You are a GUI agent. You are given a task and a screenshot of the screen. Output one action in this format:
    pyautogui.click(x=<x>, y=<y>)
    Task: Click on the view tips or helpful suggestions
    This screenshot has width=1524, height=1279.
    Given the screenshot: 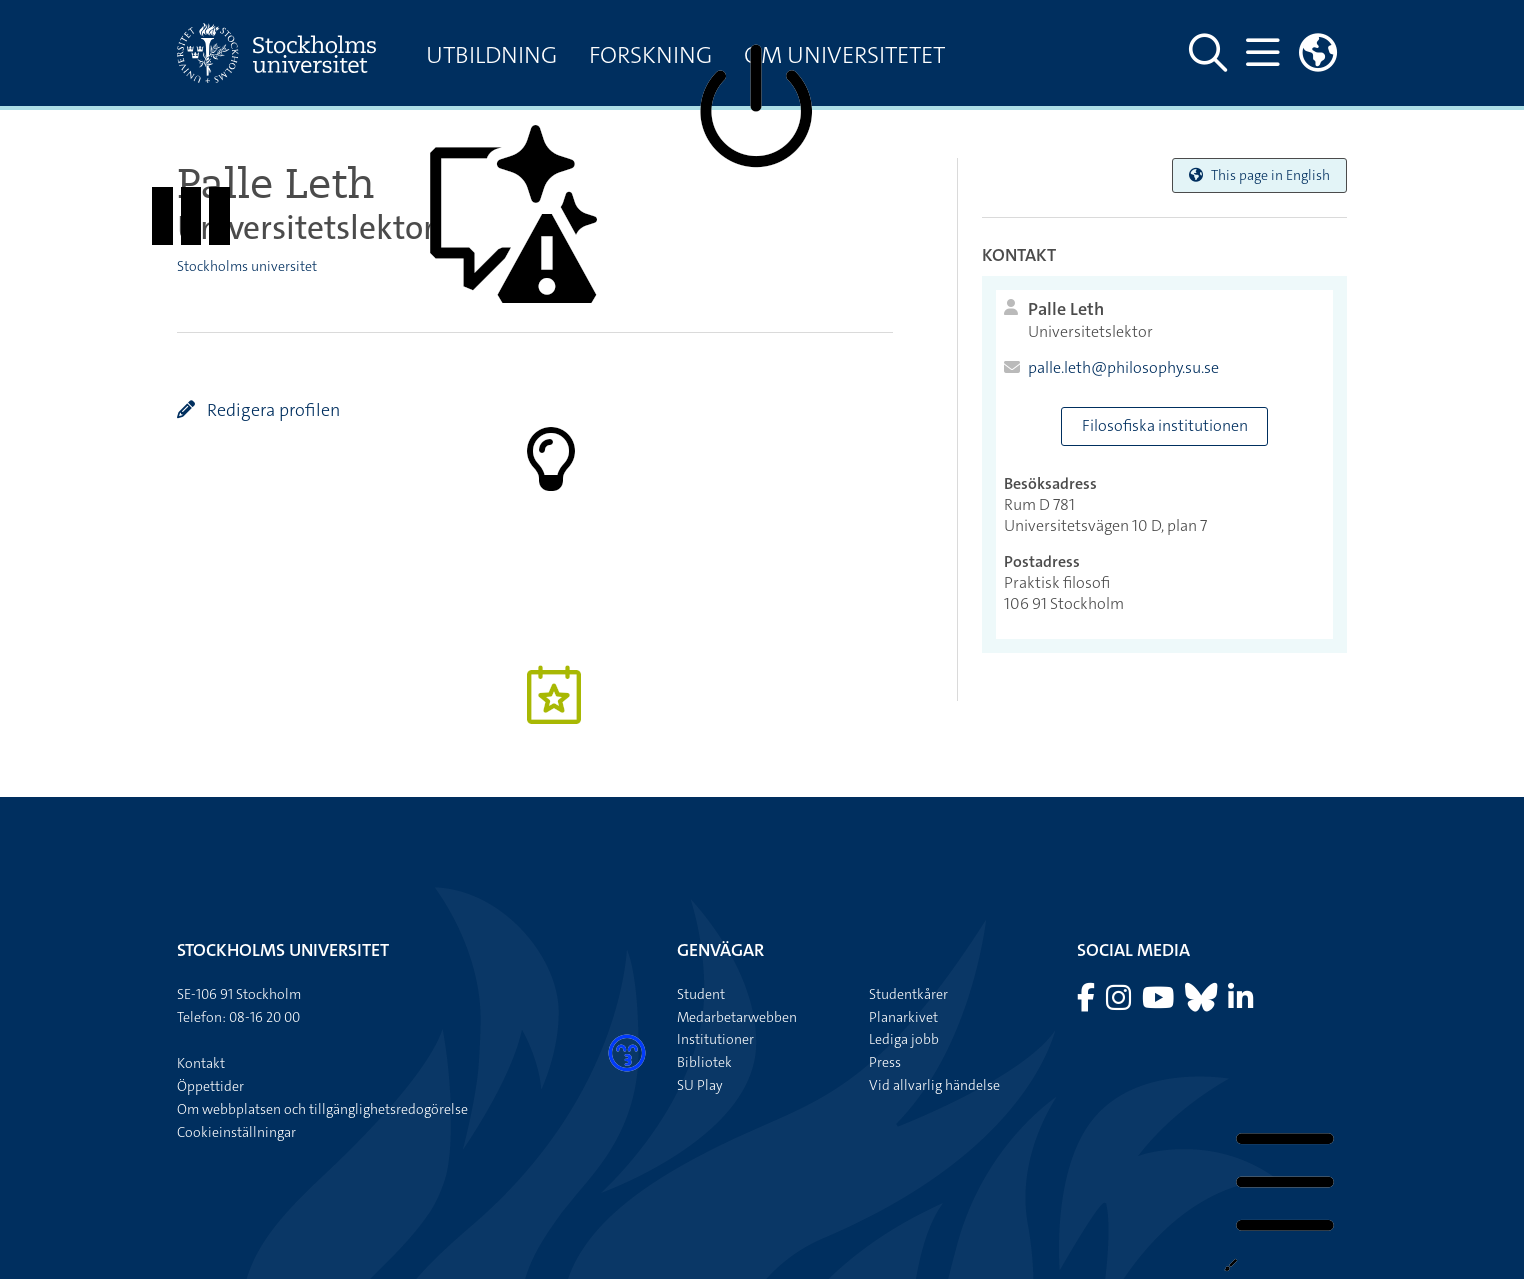 What is the action you would take?
    pyautogui.click(x=551, y=459)
    